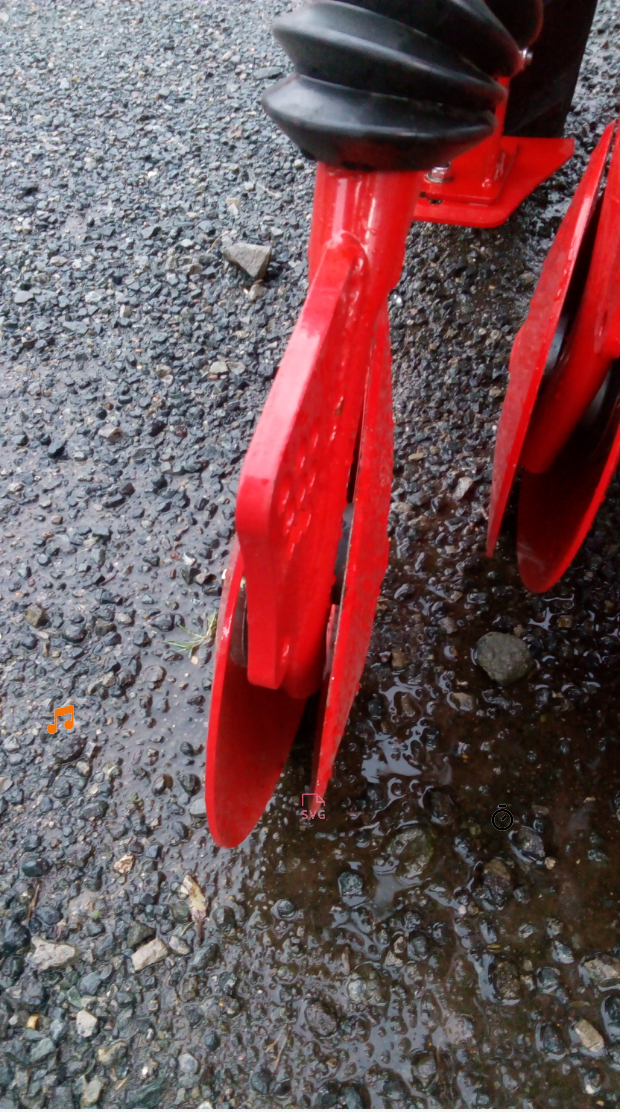 The width and height of the screenshot is (620, 1112). Describe the element at coordinates (62, 720) in the screenshot. I see `access music or audio library` at that location.